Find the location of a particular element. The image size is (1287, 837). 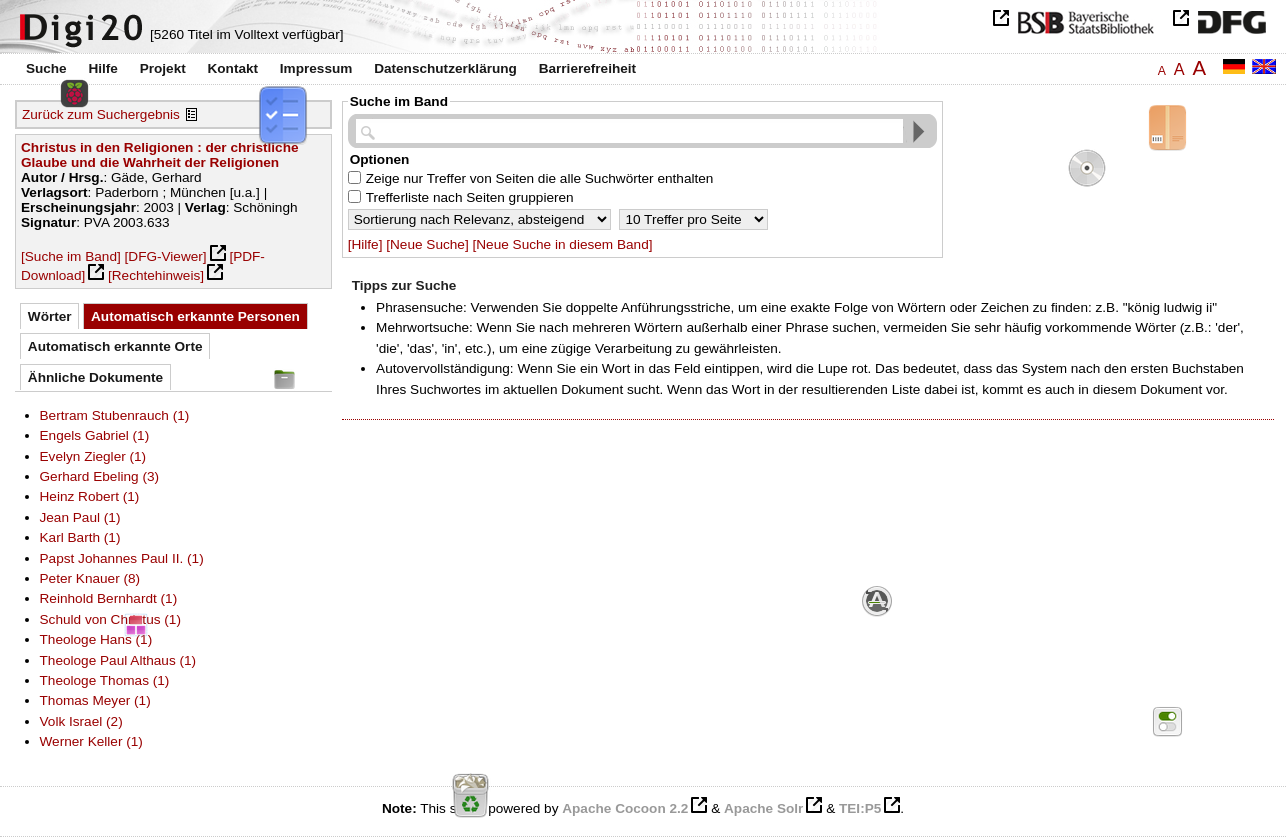

open file manager application is located at coordinates (284, 379).